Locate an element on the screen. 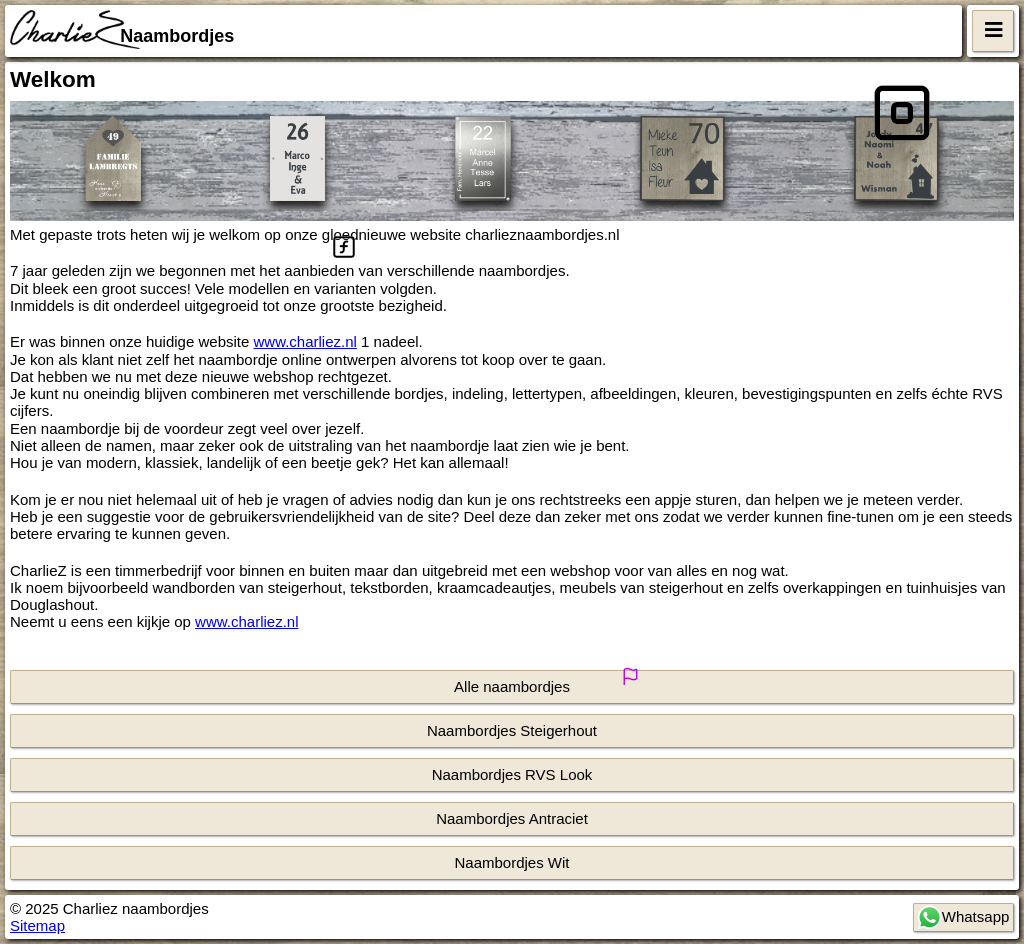 Image resolution: width=1024 pixels, height=944 pixels. access mathematical functions or formulas is located at coordinates (344, 247).